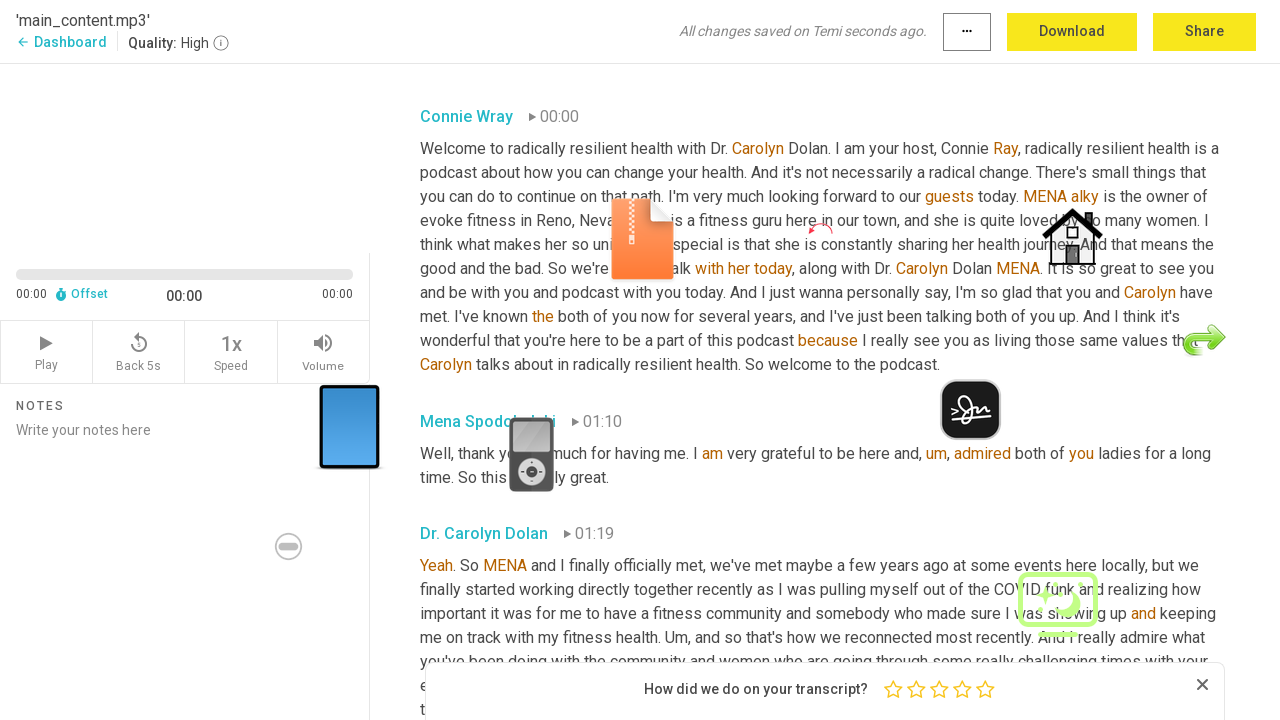 The image size is (1280, 720). Describe the element at coordinates (531, 454) in the screenshot. I see `indicates a connected multimedia player device` at that location.